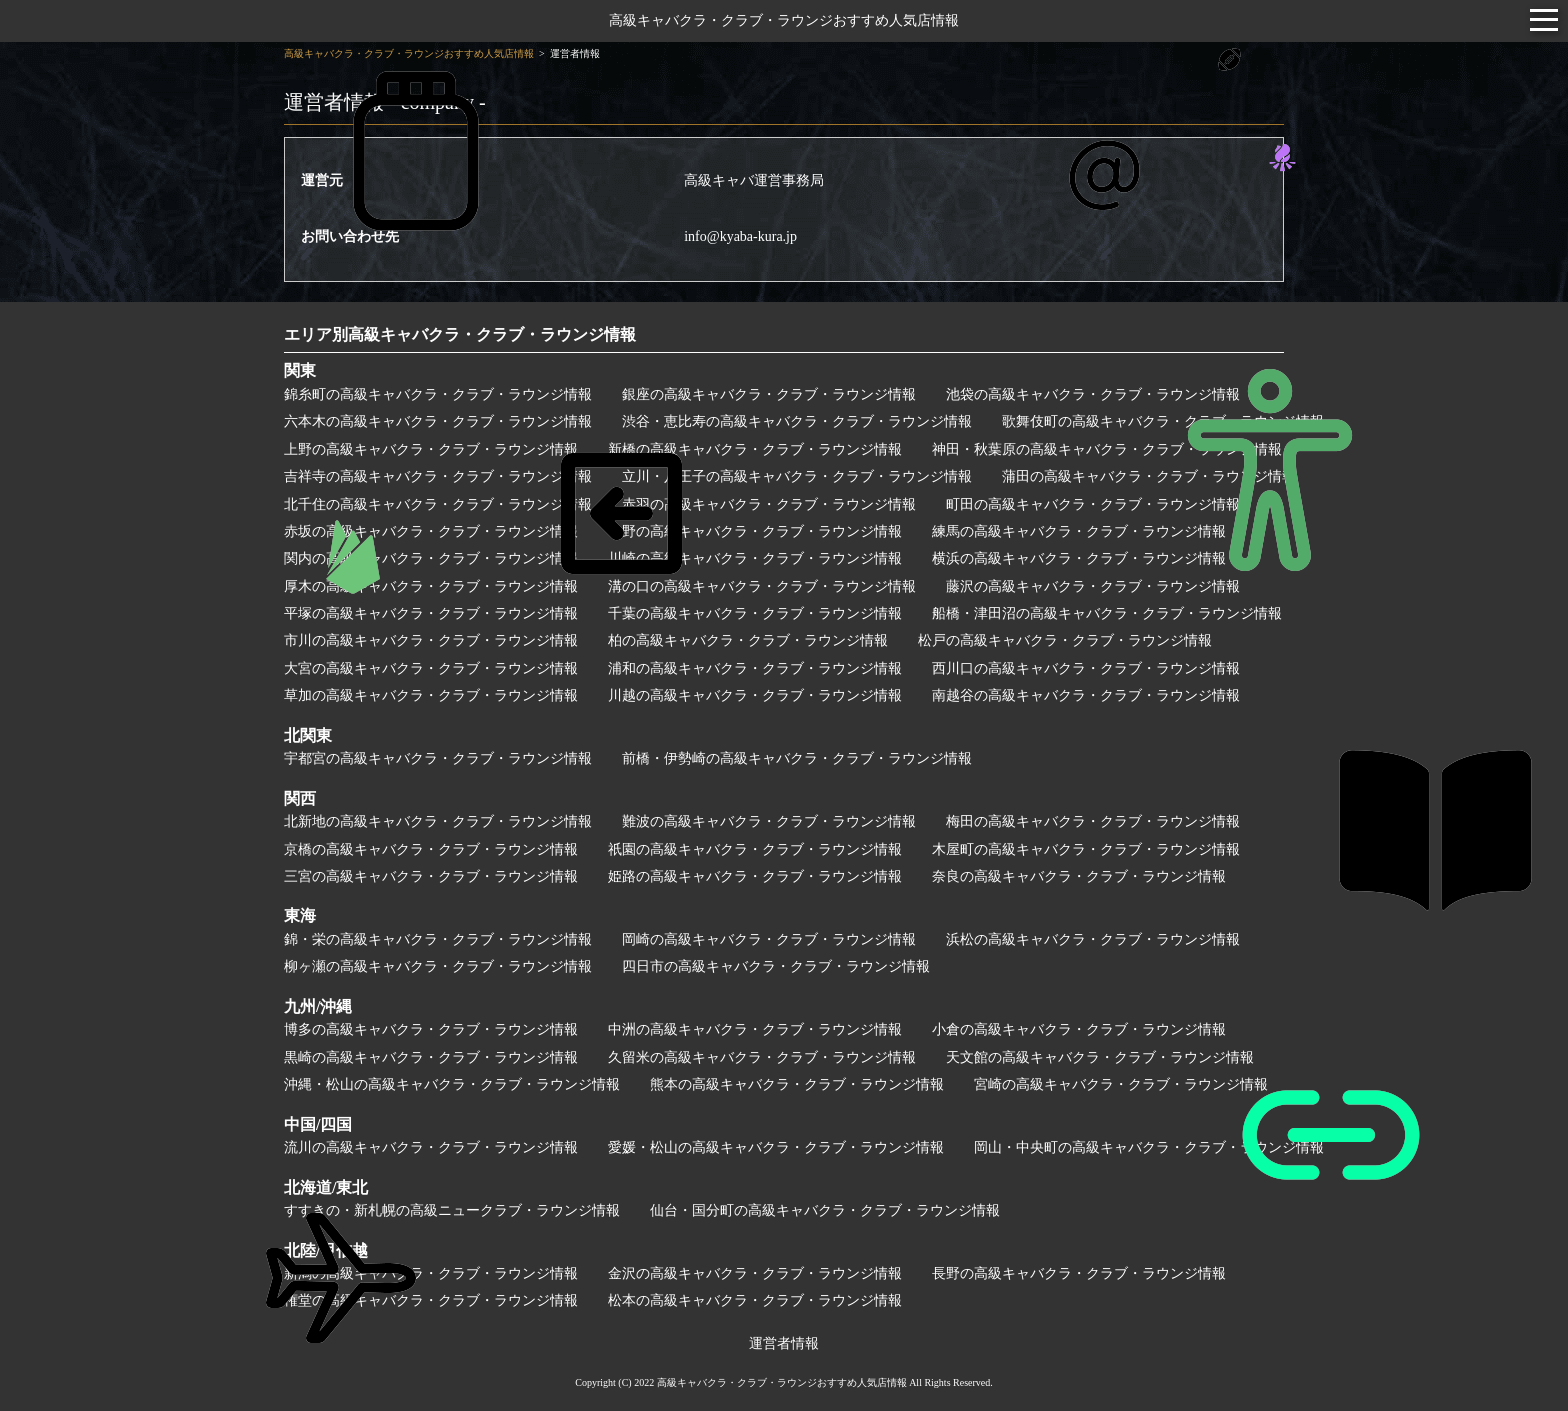  Describe the element at coordinates (1229, 59) in the screenshot. I see `view american football scores or content` at that location.